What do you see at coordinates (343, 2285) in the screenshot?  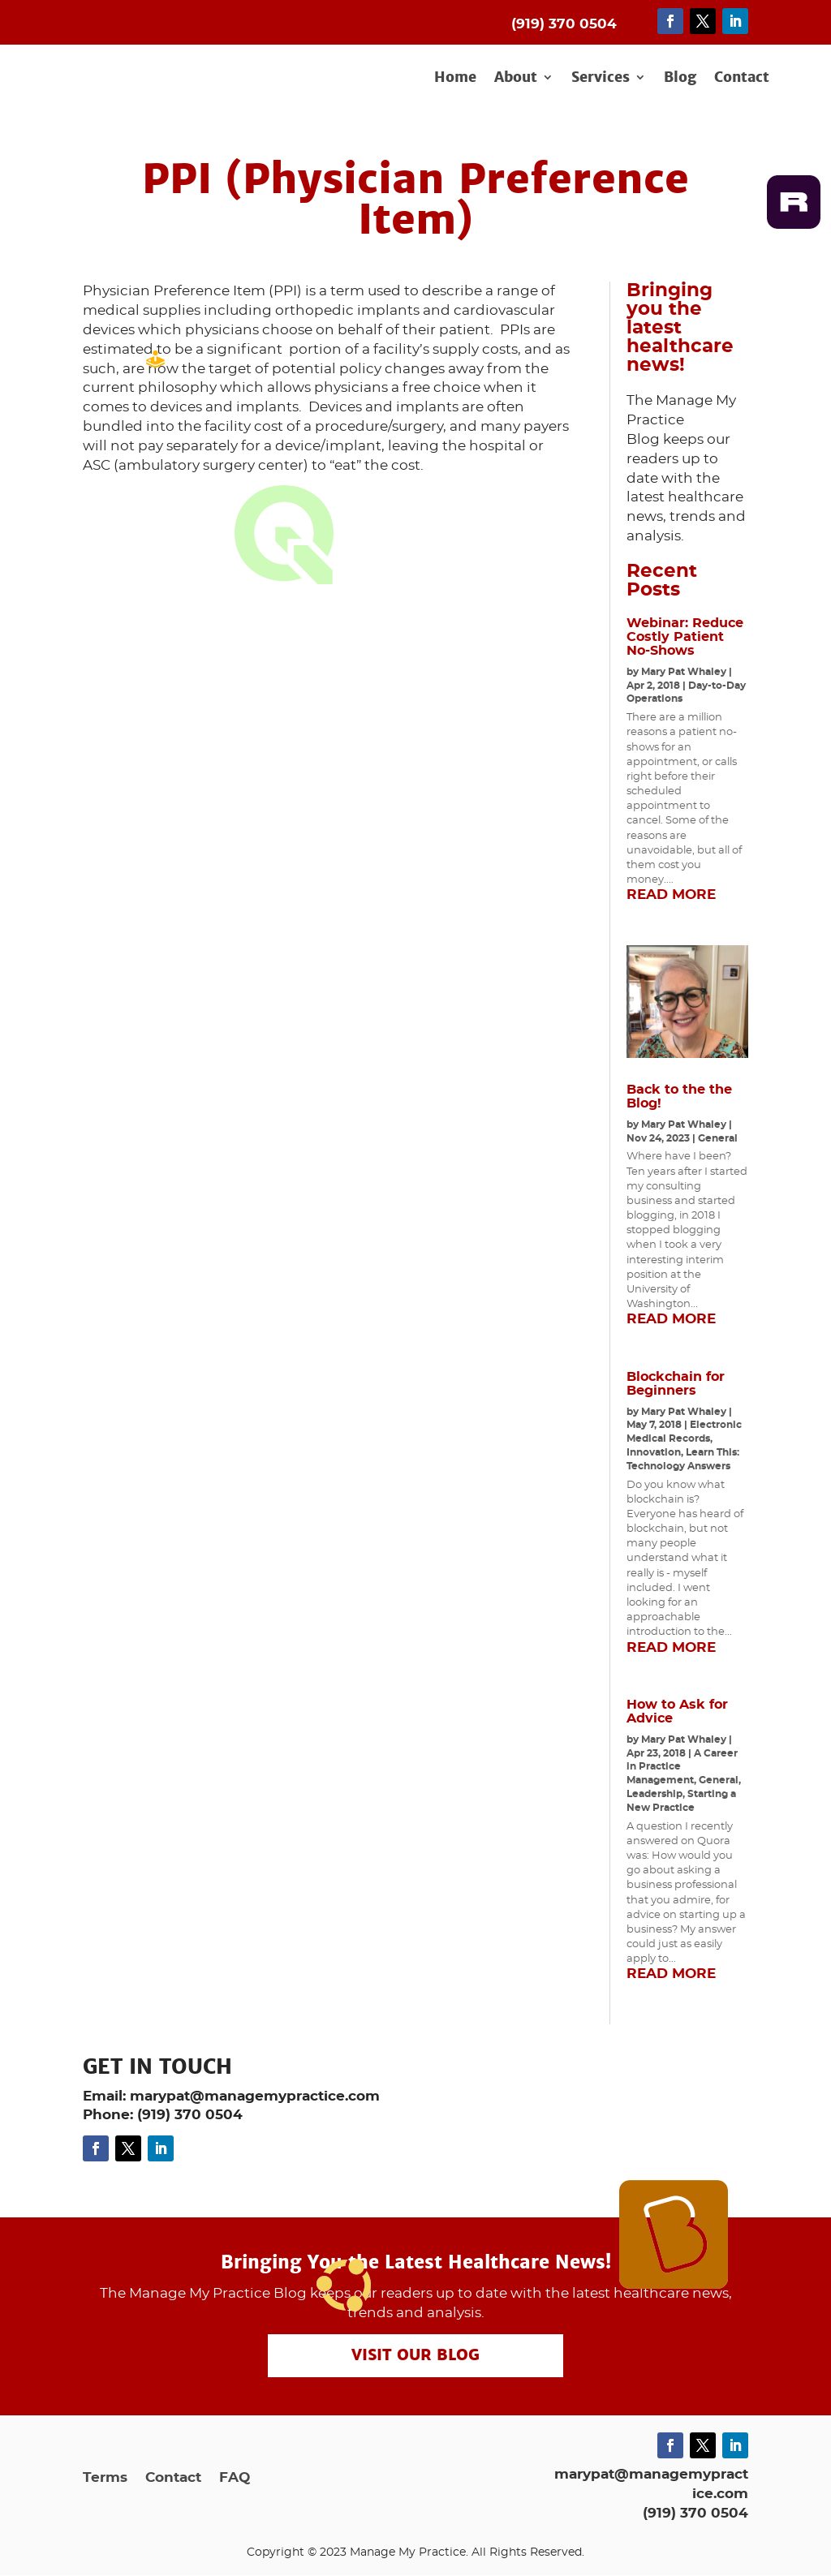 I see `ubuntu linux operating system logo` at bounding box center [343, 2285].